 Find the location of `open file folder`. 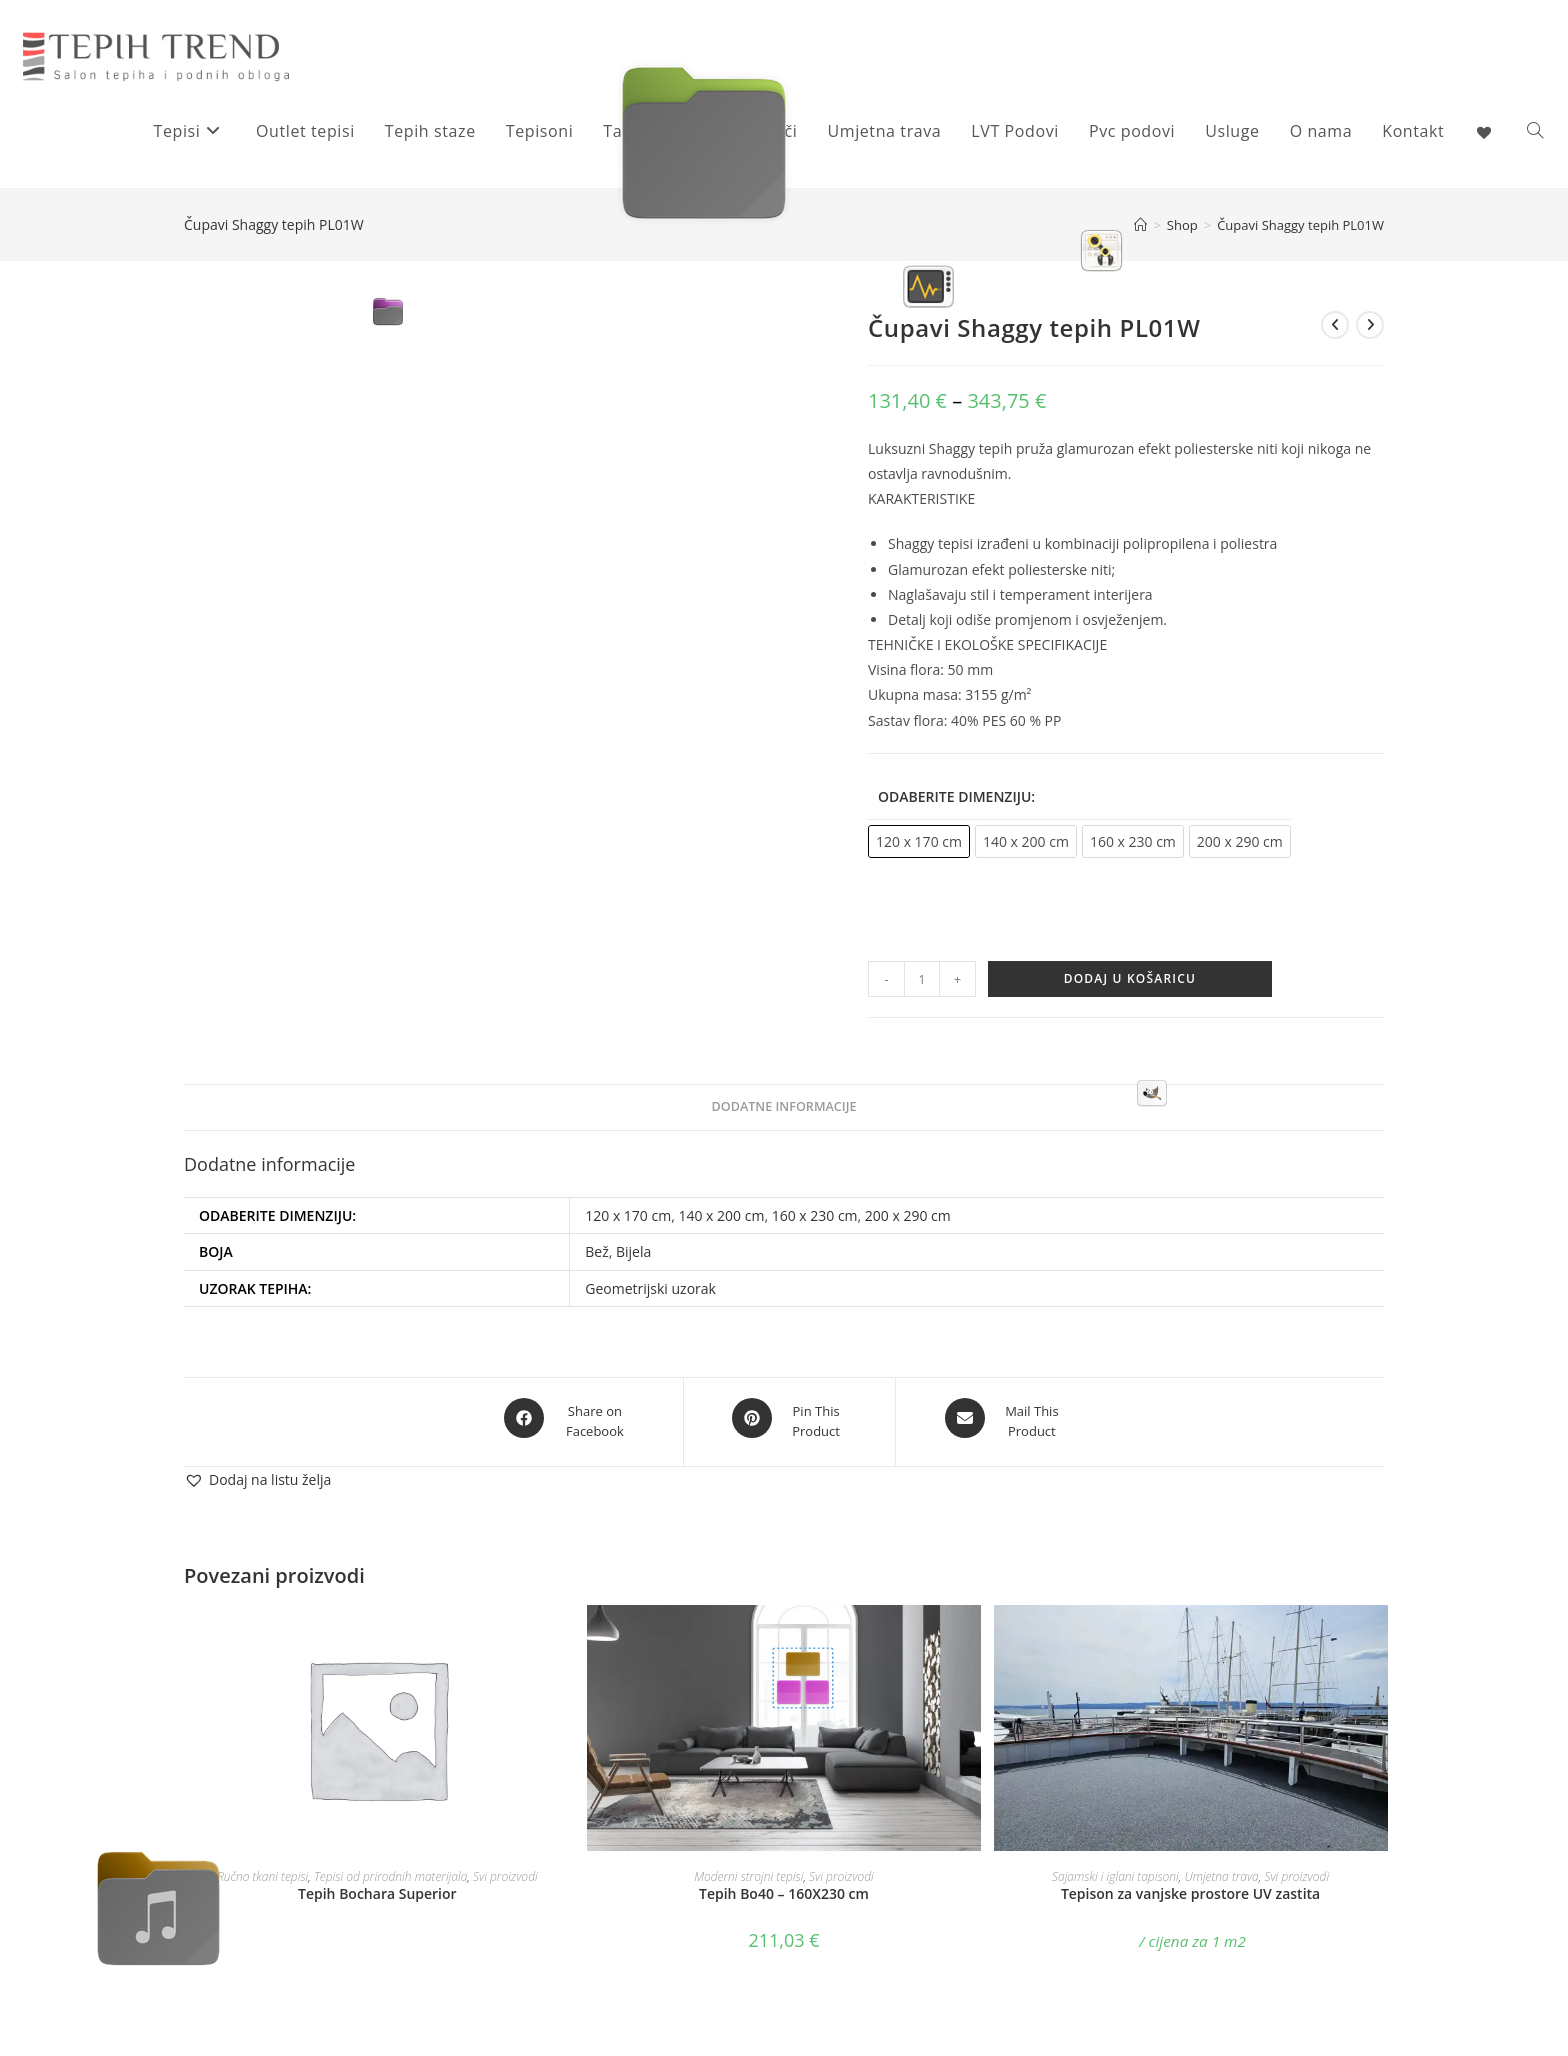

open file folder is located at coordinates (704, 143).